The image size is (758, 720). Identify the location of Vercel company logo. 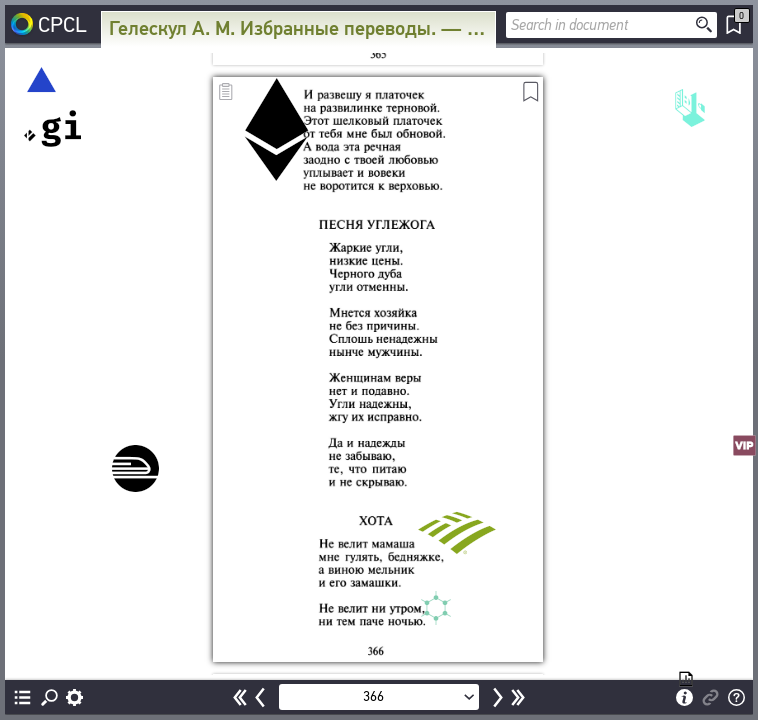
(41, 79).